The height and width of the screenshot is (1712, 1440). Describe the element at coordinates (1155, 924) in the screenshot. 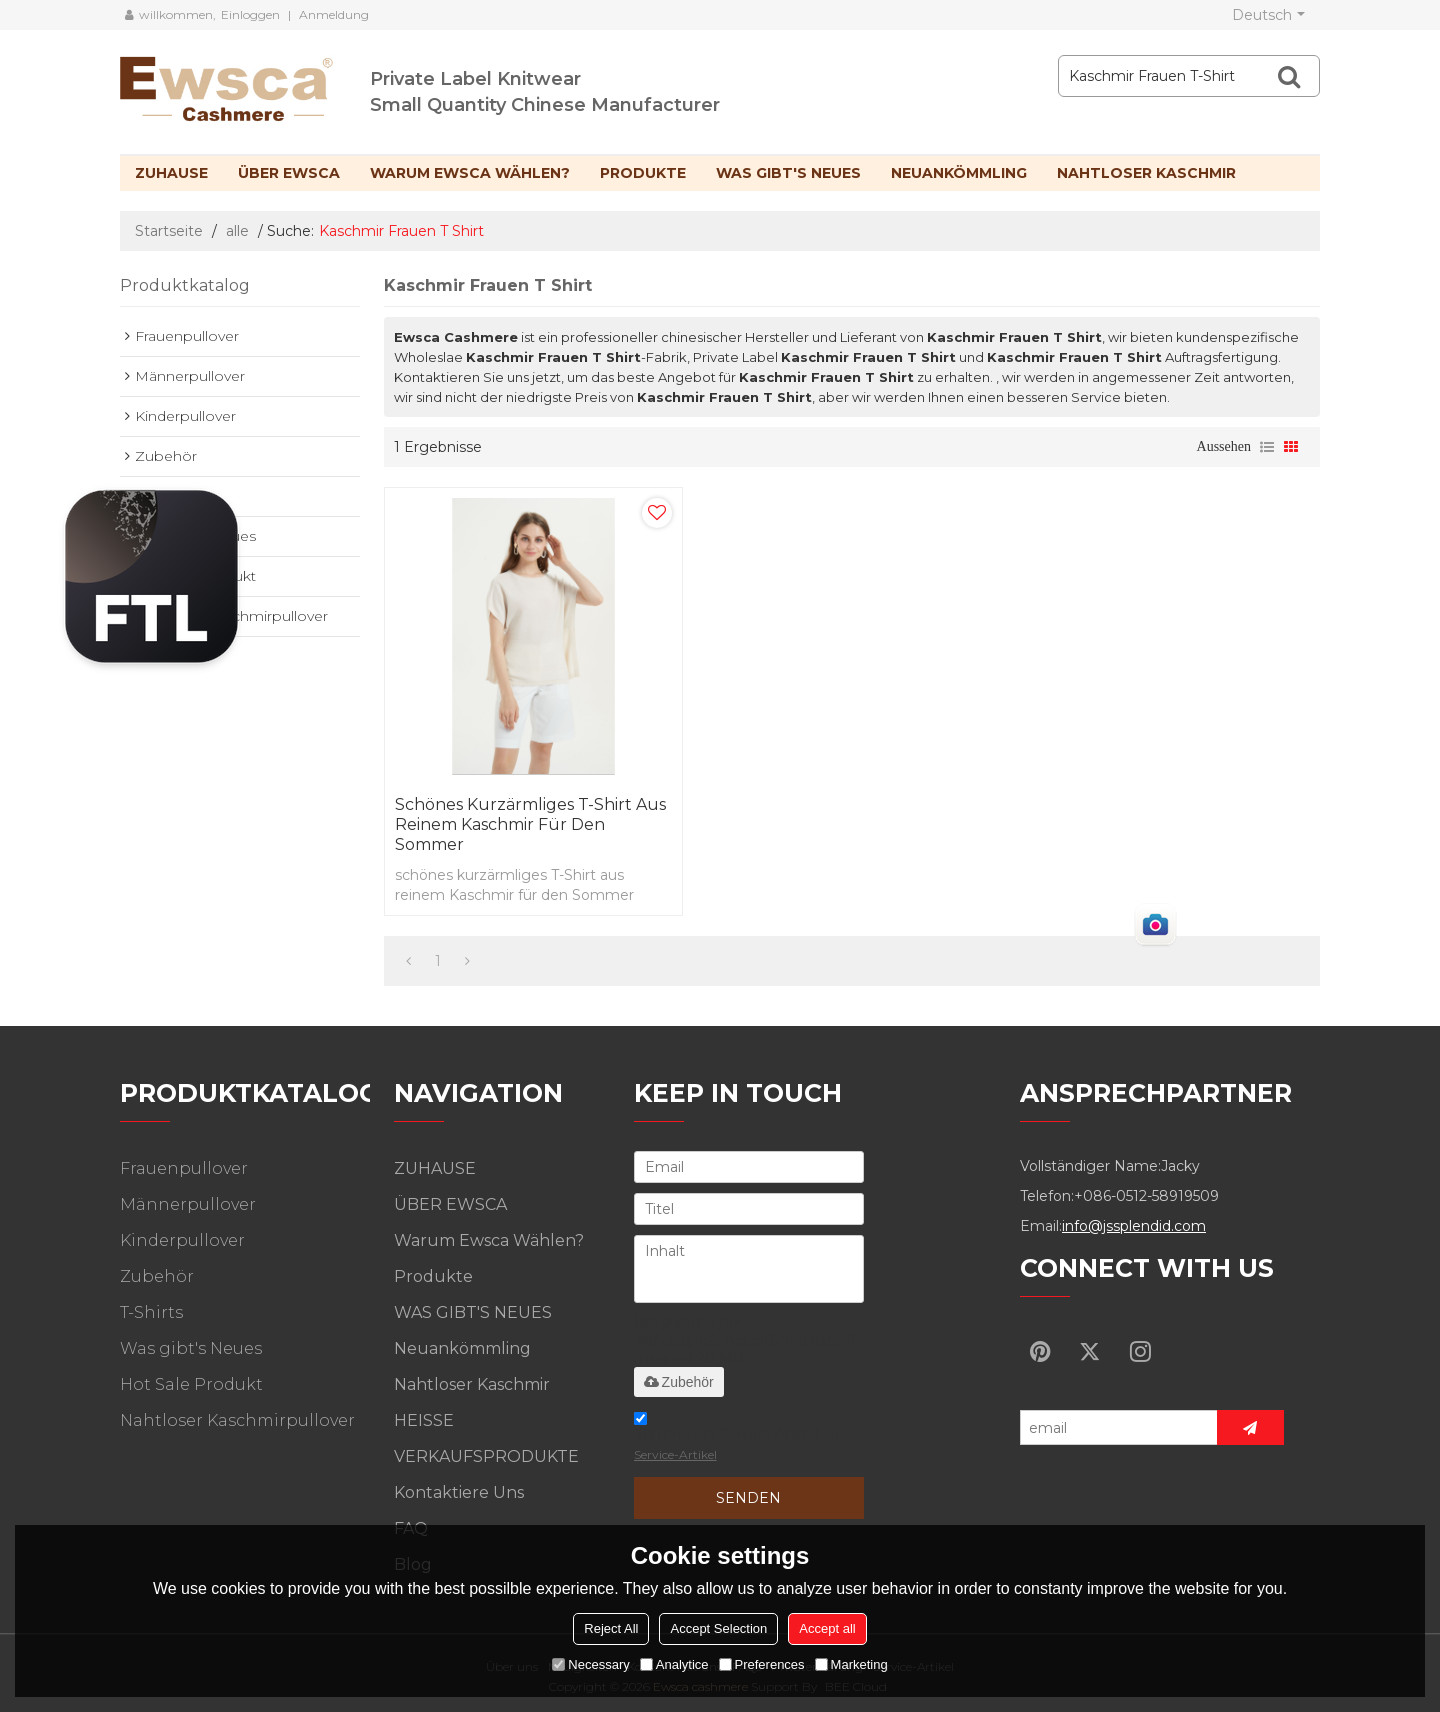

I see `open simplescreenrecorder app` at that location.